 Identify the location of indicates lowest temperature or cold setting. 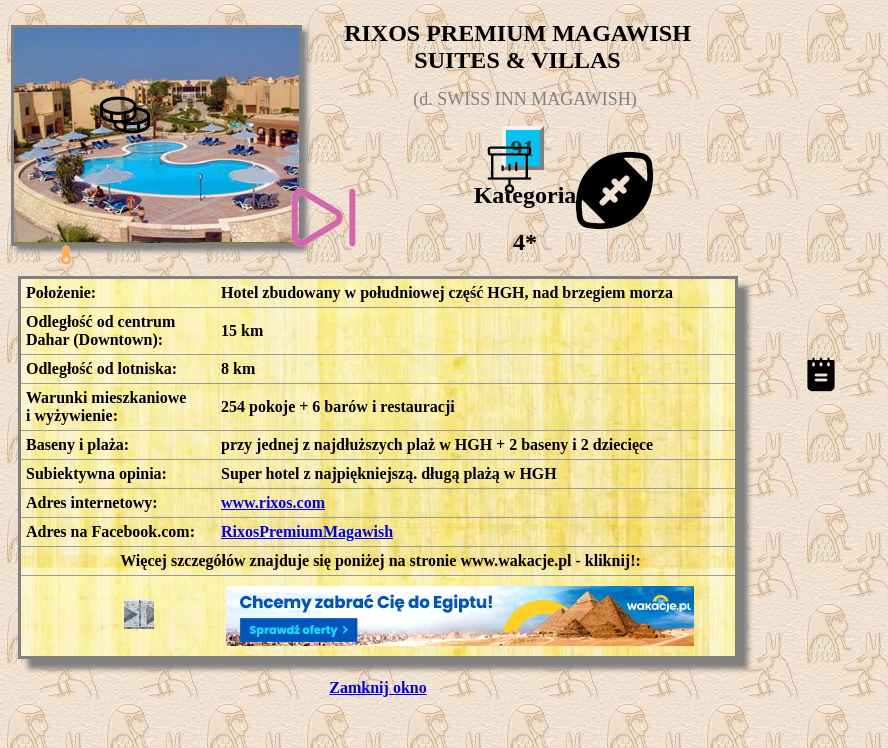
(66, 255).